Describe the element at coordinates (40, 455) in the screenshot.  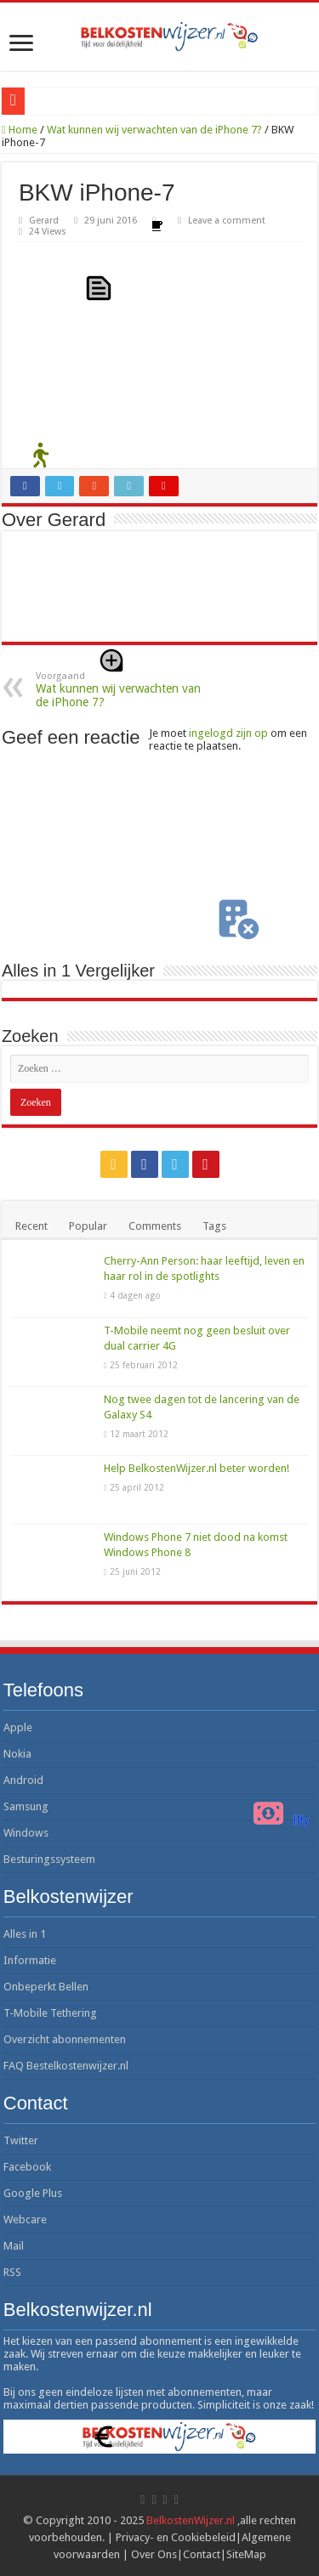
I see `walking directions or pedestrian navigation mode` at that location.